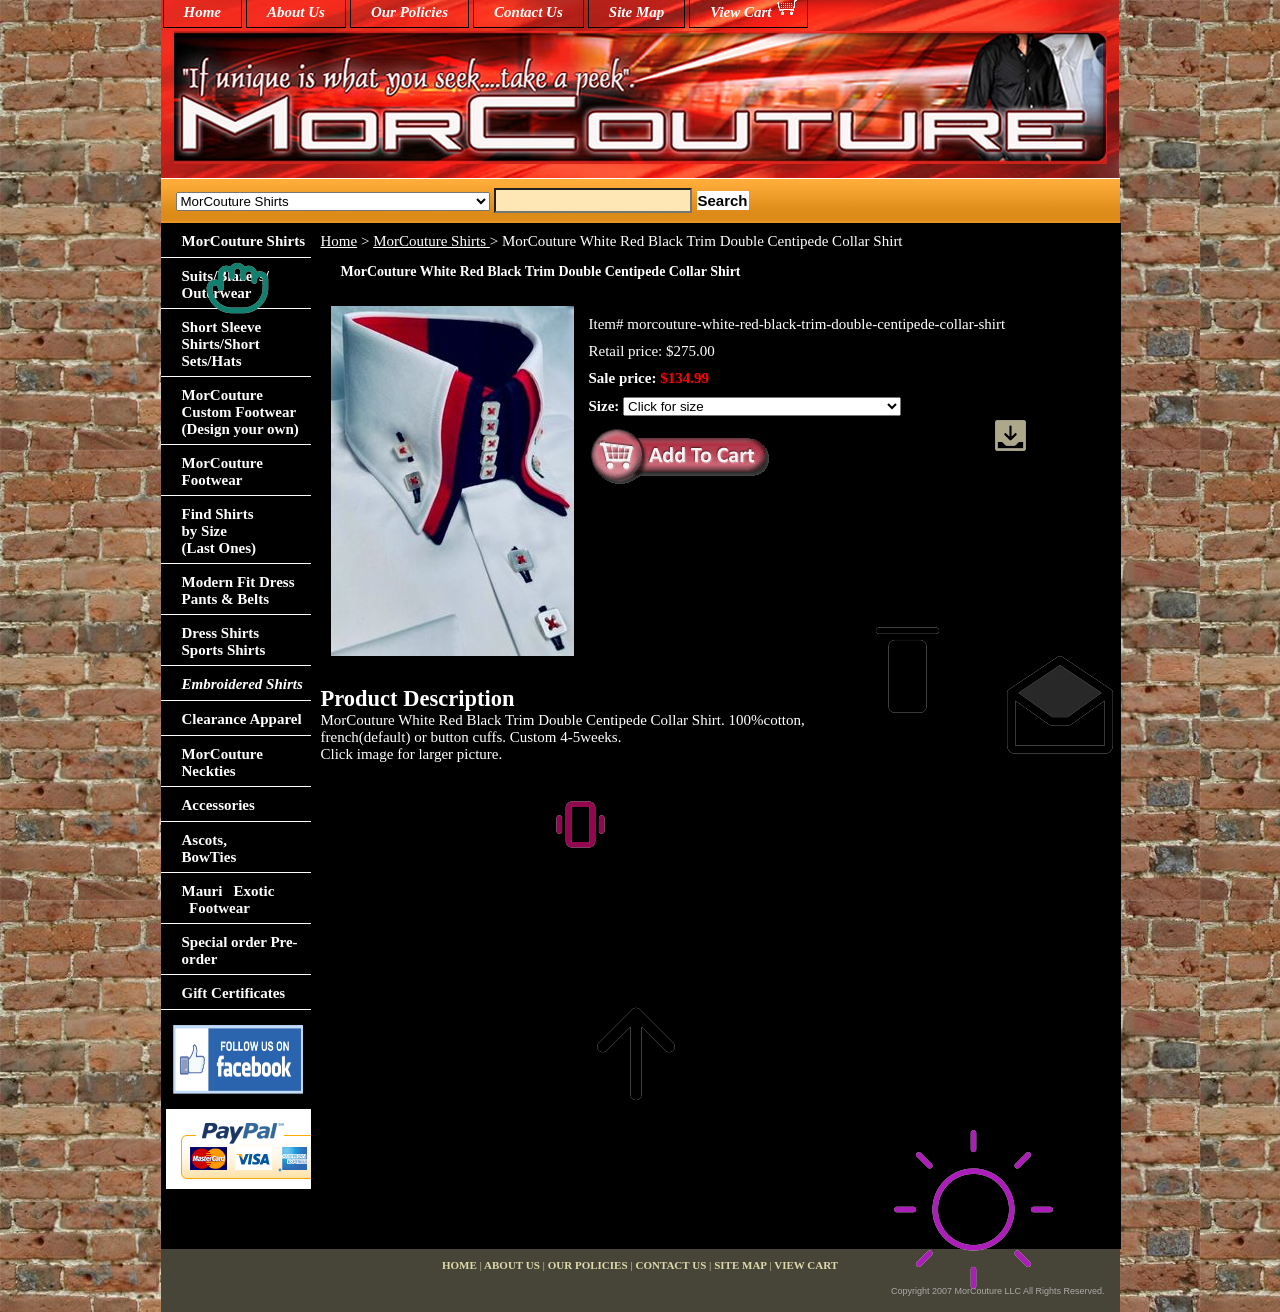 The width and height of the screenshot is (1280, 1312). Describe the element at coordinates (1060, 709) in the screenshot. I see `view open or read mail` at that location.